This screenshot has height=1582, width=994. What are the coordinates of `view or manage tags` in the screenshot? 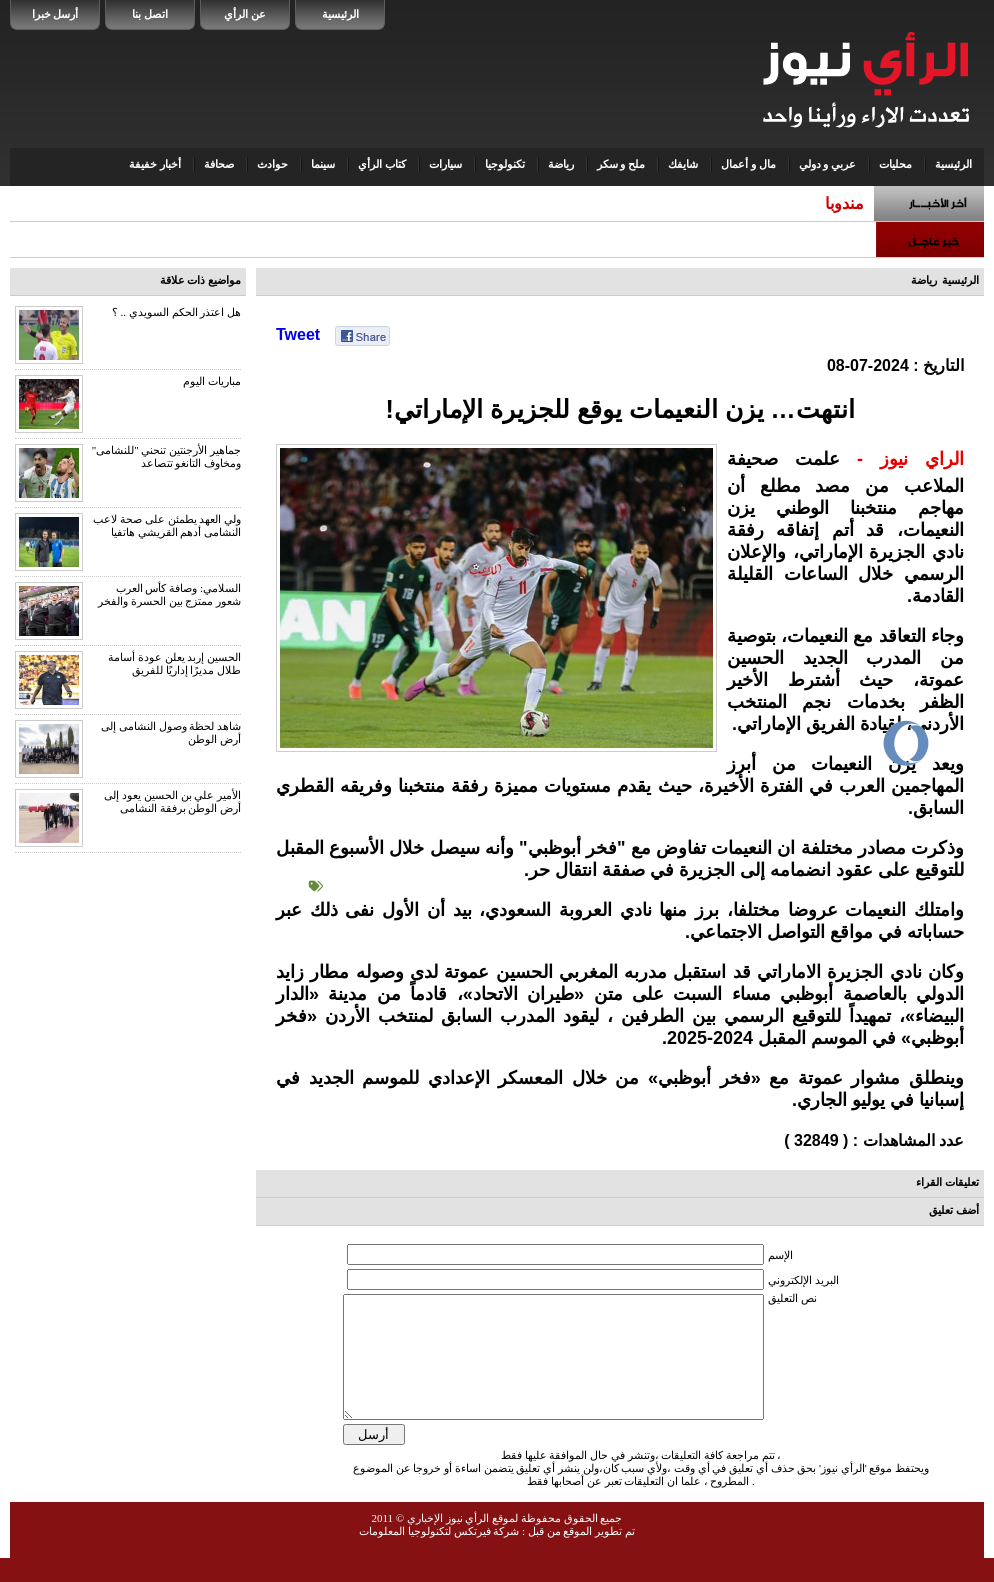 It's located at (315, 886).